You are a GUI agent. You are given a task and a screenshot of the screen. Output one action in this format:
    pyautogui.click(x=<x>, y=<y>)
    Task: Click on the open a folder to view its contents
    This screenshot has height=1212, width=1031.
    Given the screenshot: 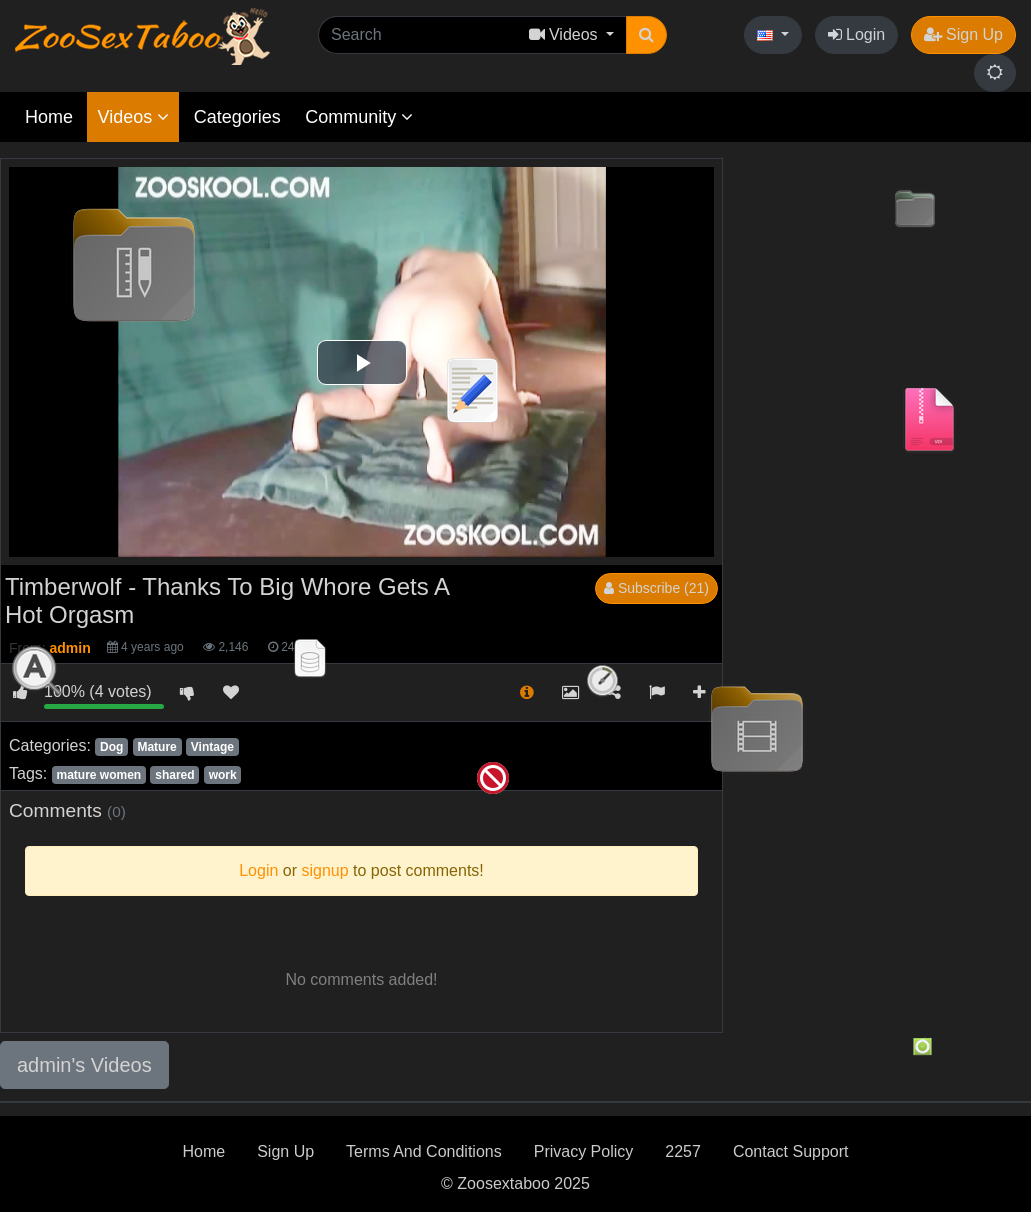 What is the action you would take?
    pyautogui.click(x=915, y=208)
    